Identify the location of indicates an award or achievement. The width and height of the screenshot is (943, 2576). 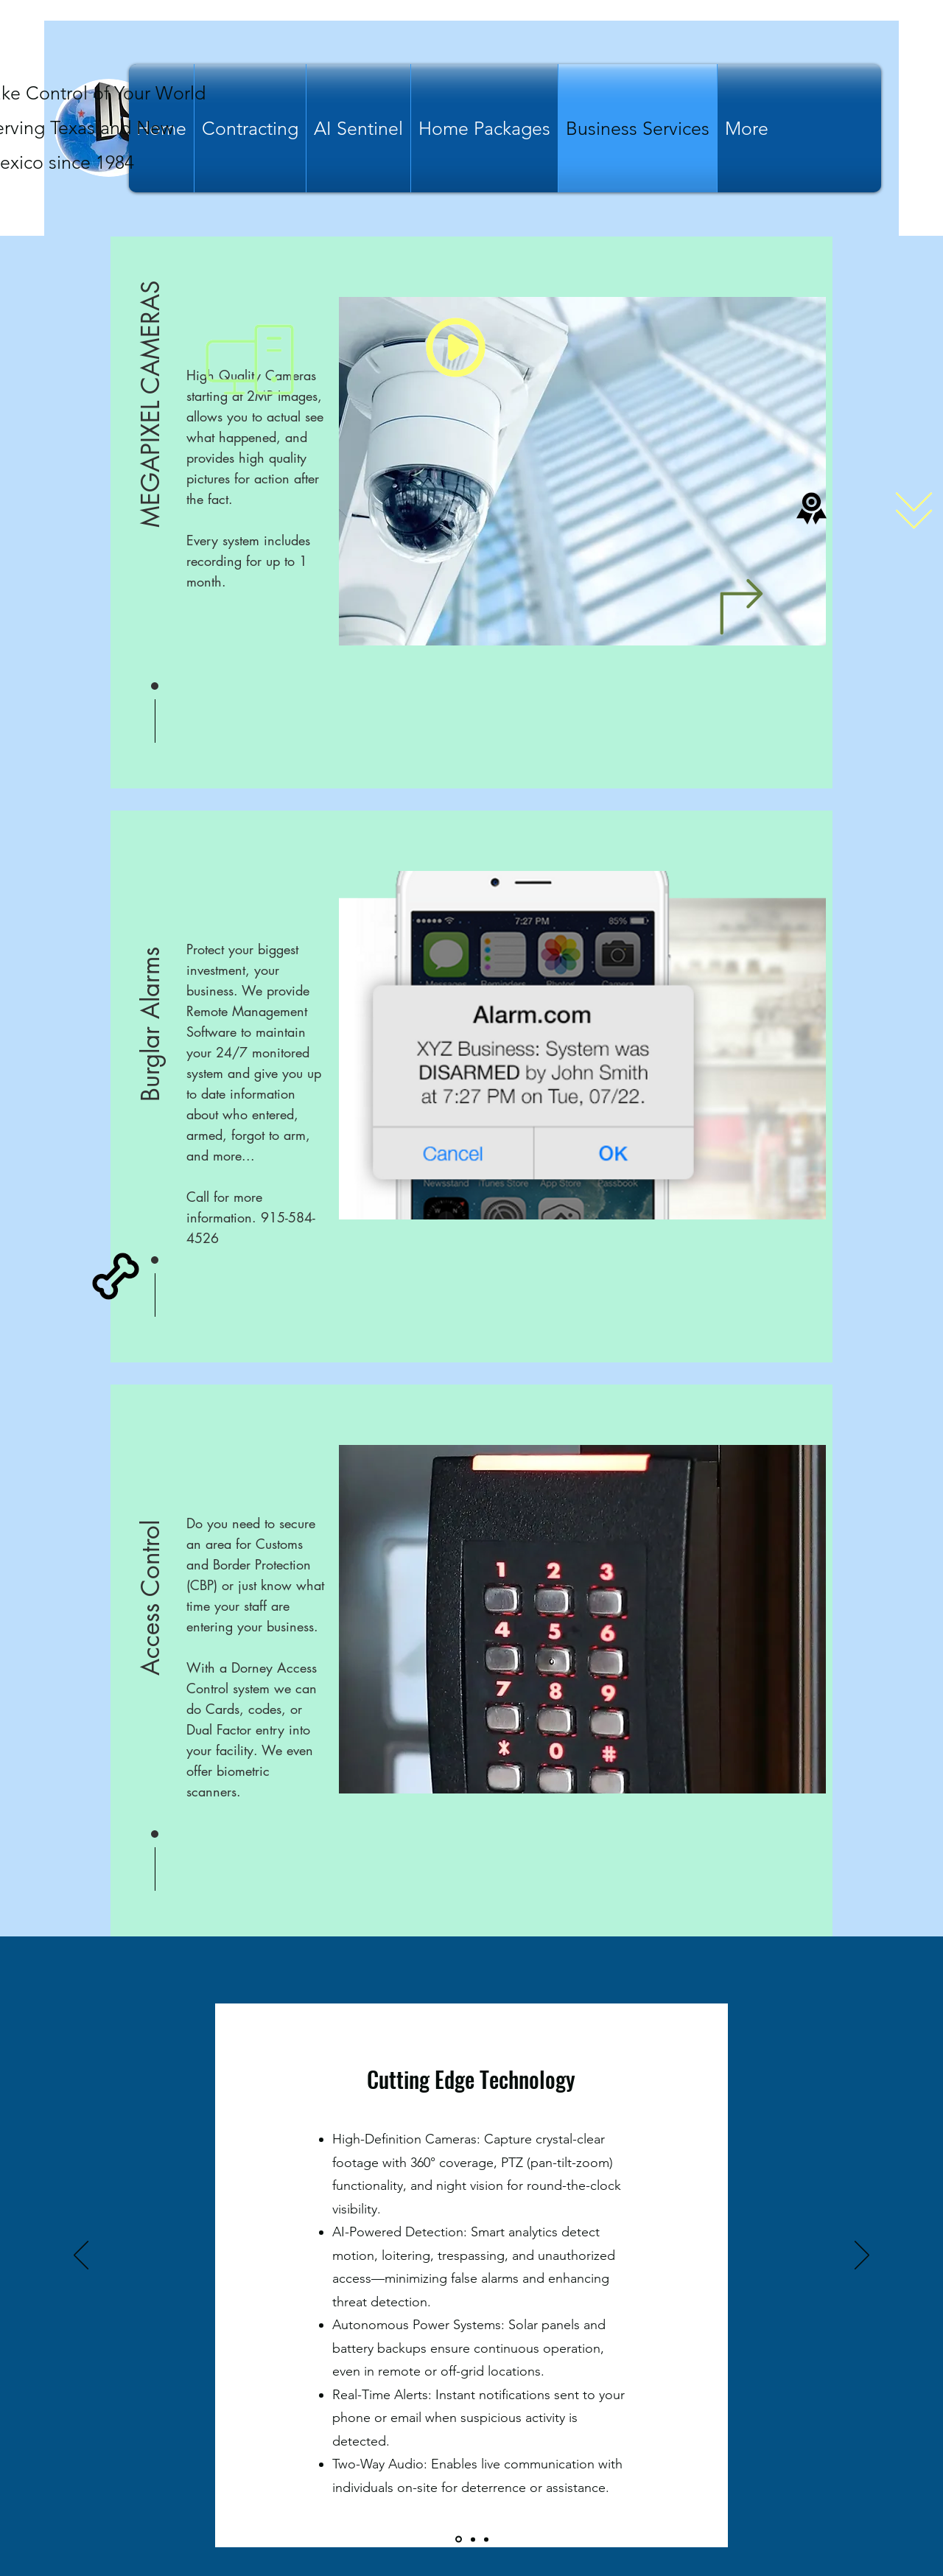
(811, 508).